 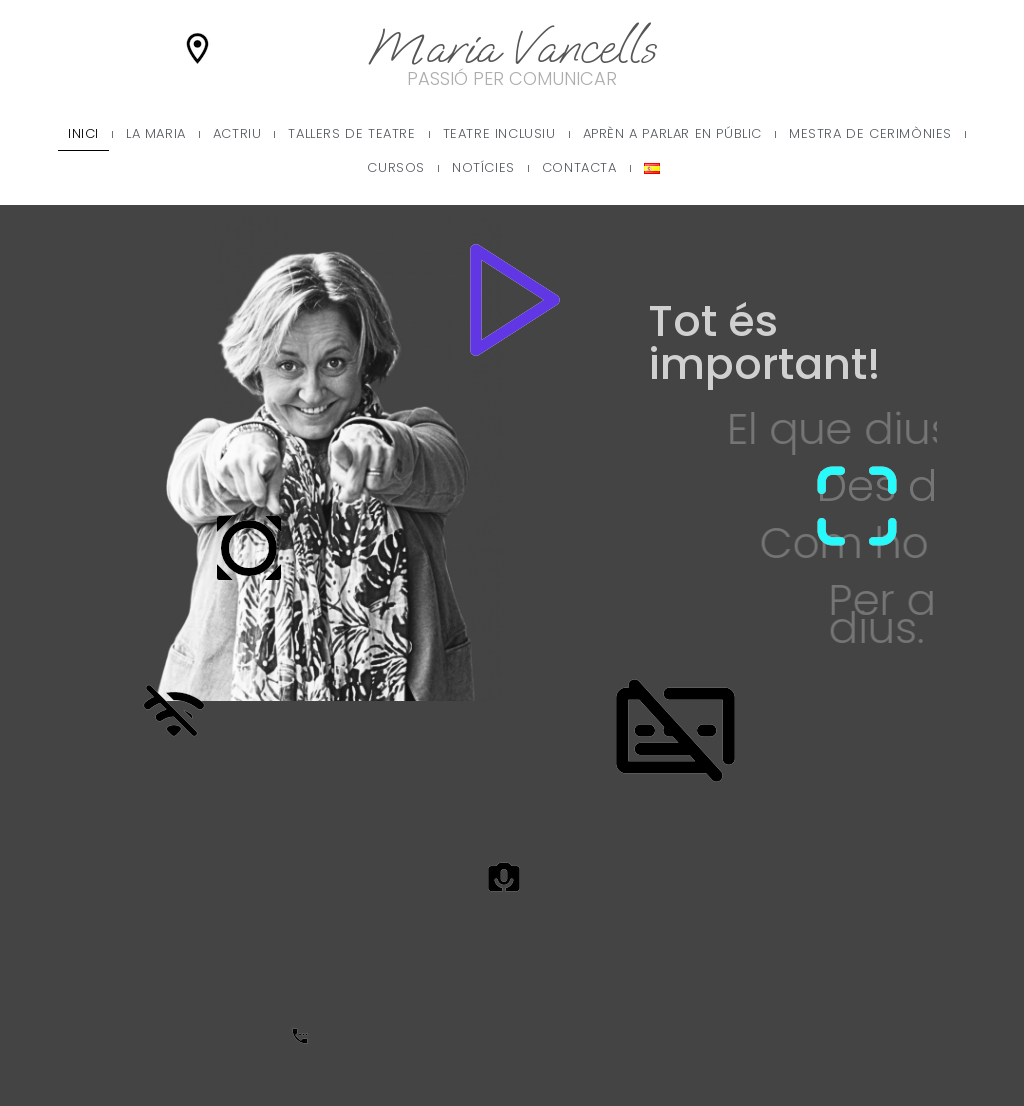 I want to click on view current location on map, so click(x=197, y=48).